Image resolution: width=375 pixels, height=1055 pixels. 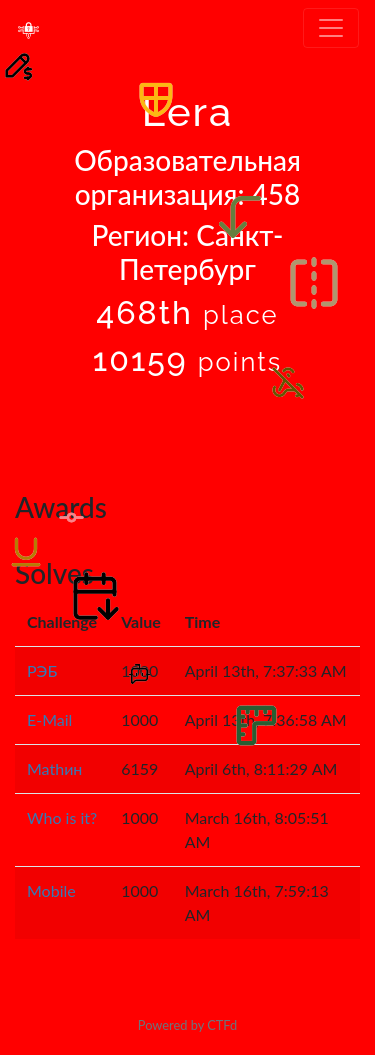 I want to click on access measurement tools, so click(x=256, y=725).